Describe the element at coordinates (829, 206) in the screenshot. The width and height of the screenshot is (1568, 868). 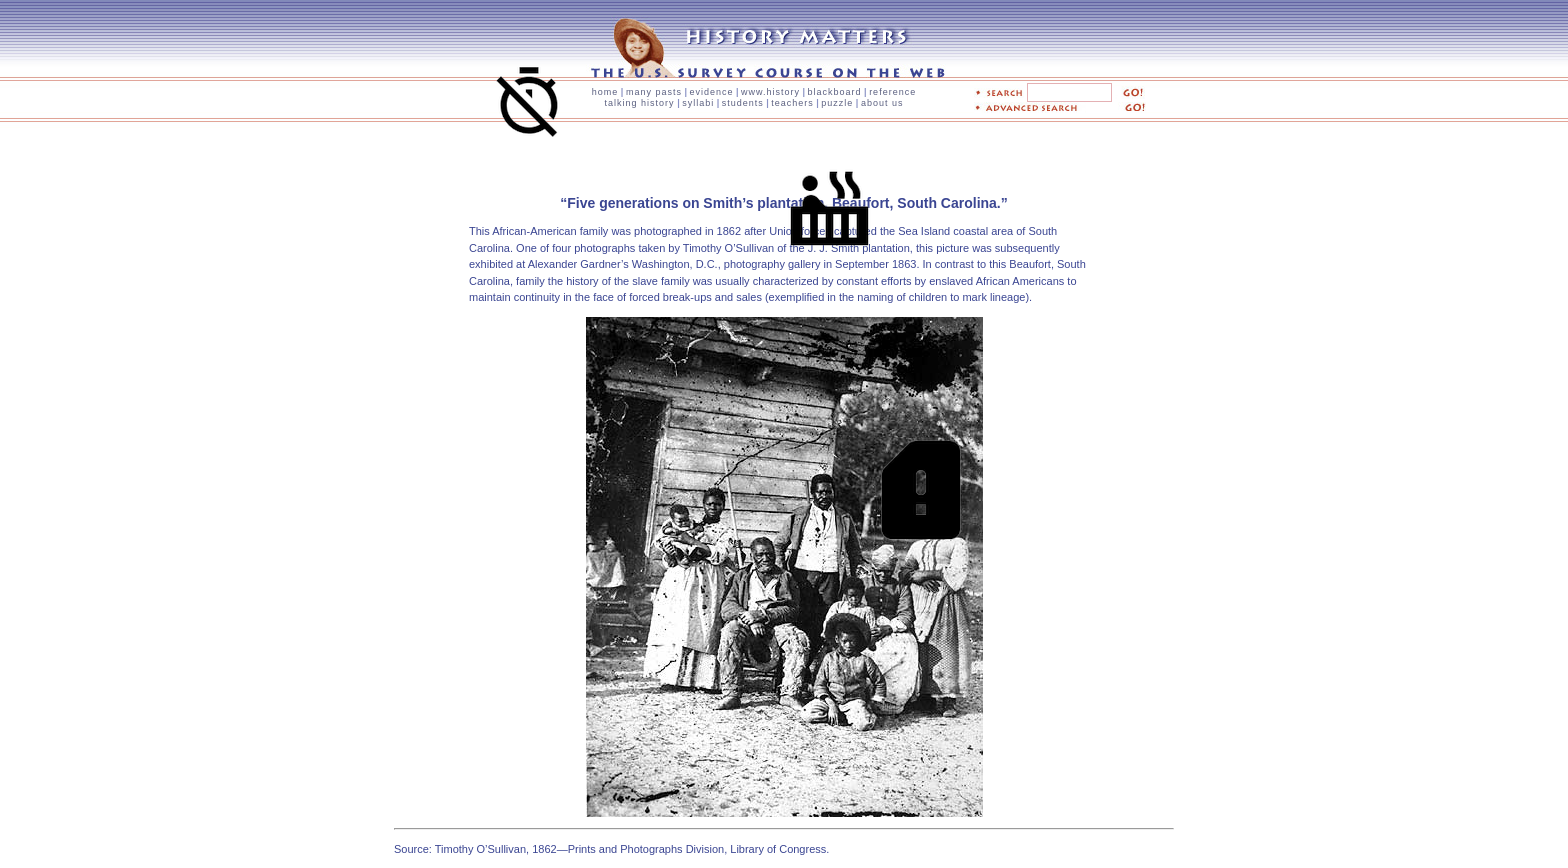
I see `indicates hot tub or spa amenity available` at that location.